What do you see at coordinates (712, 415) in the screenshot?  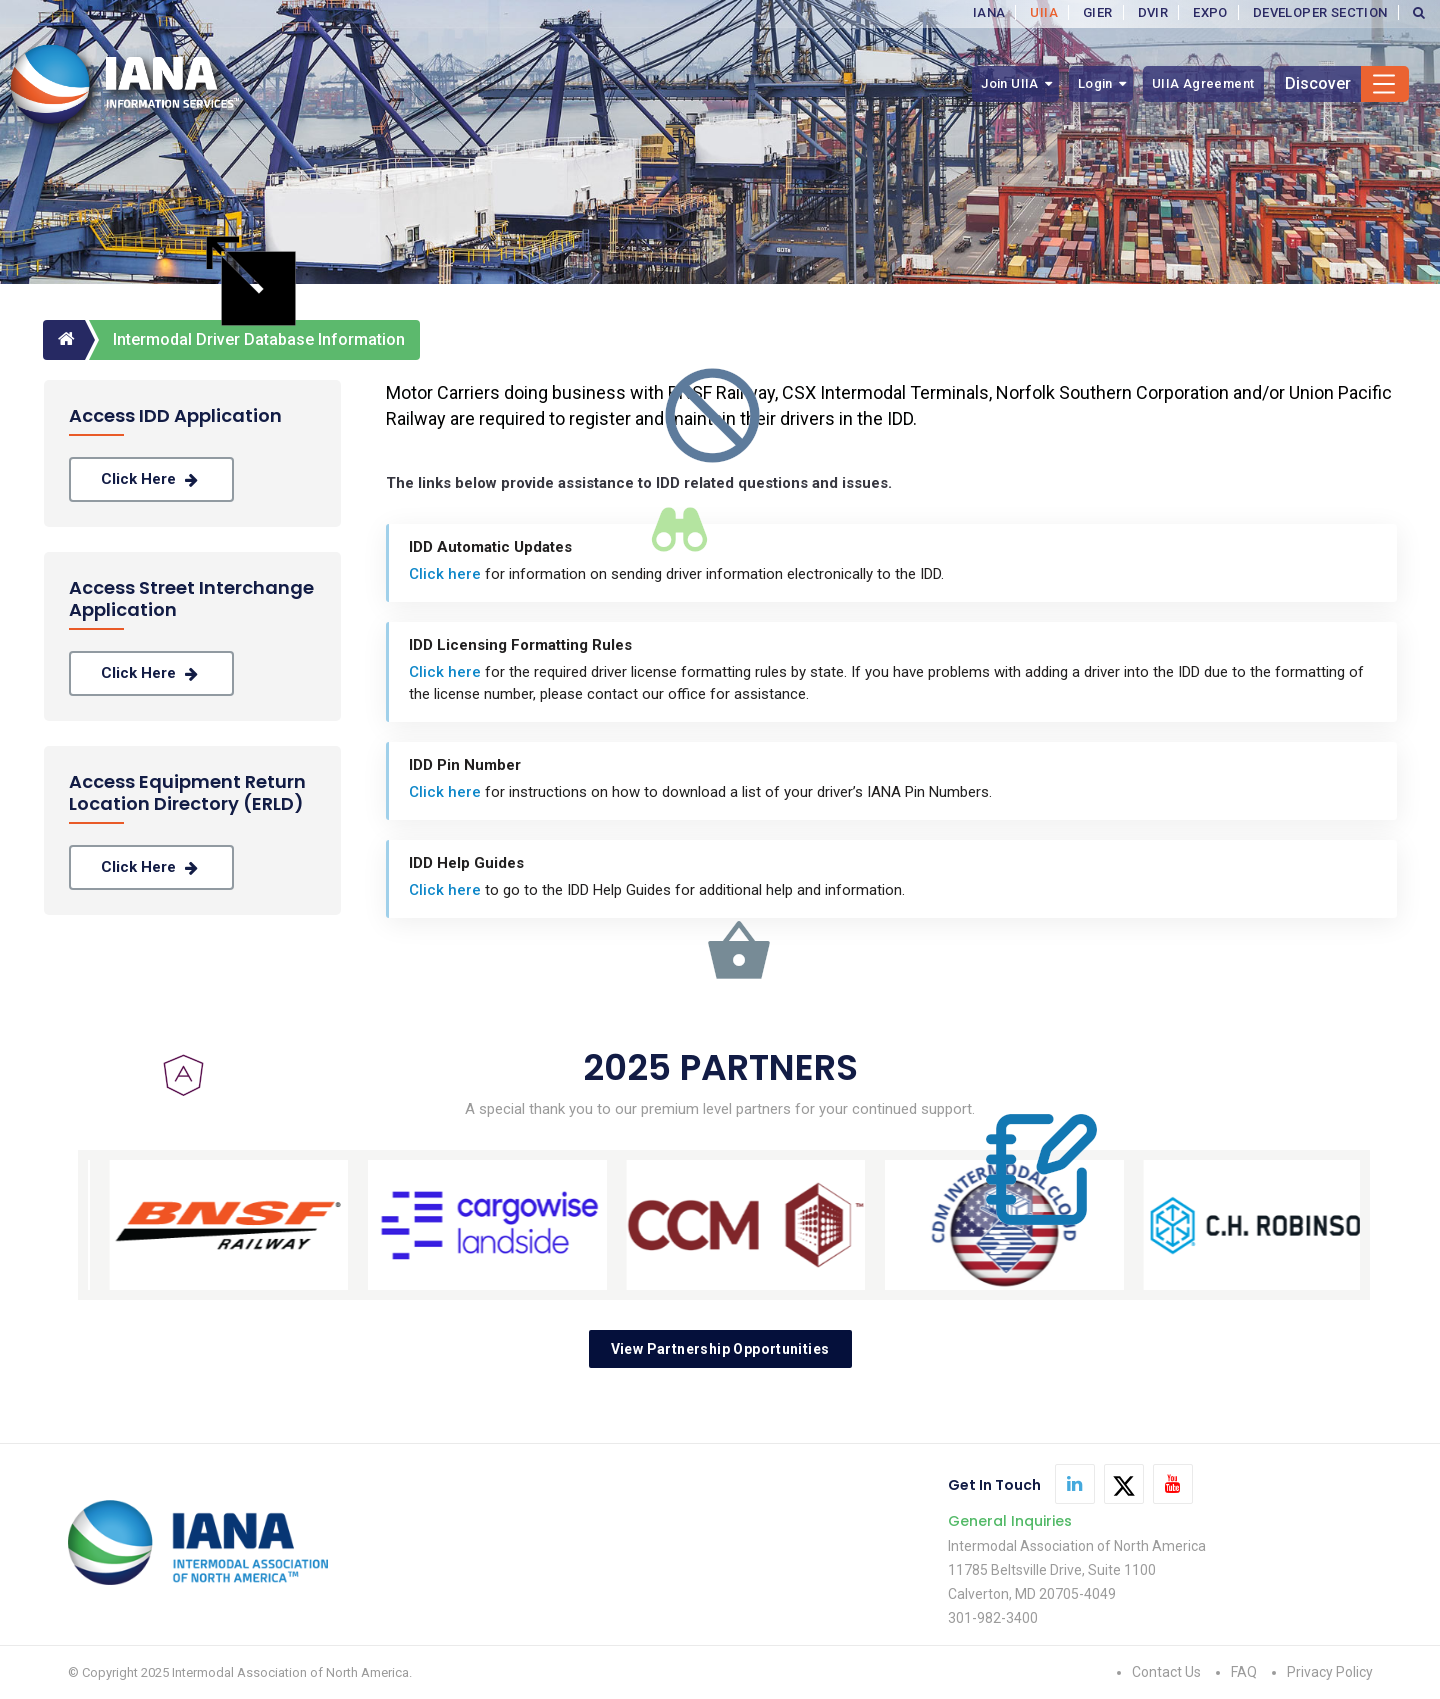 I see `indicates blocked or prohibited action` at bounding box center [712, 415].